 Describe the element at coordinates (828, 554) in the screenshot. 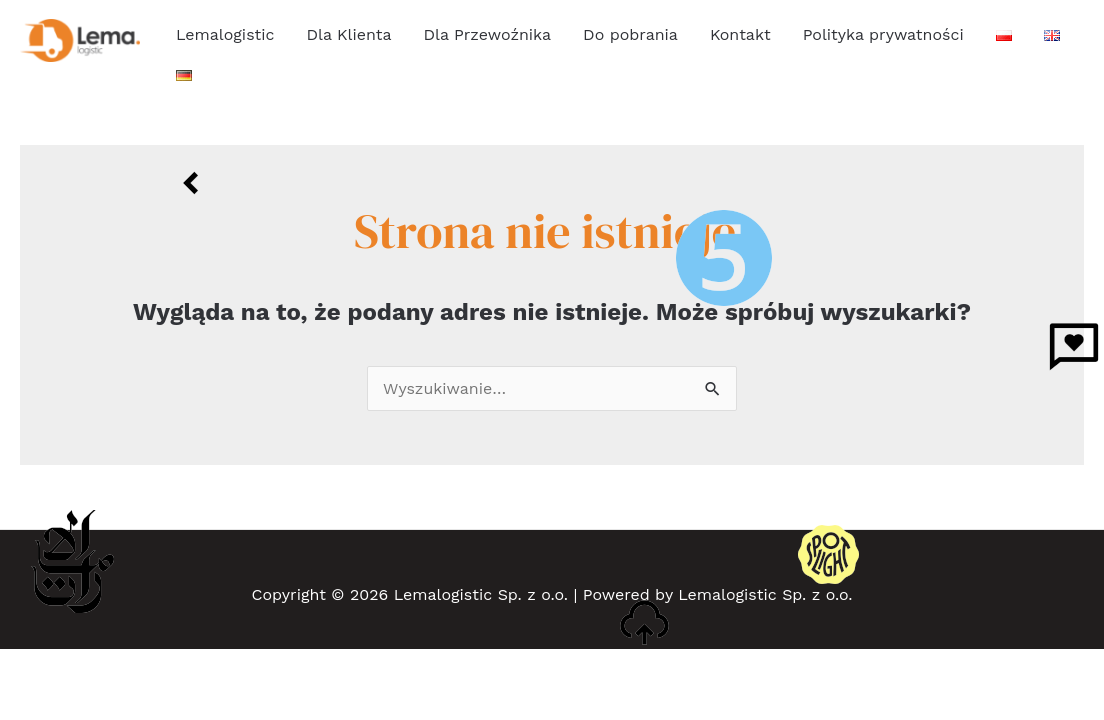

I see `spotlight app logo` at that location.